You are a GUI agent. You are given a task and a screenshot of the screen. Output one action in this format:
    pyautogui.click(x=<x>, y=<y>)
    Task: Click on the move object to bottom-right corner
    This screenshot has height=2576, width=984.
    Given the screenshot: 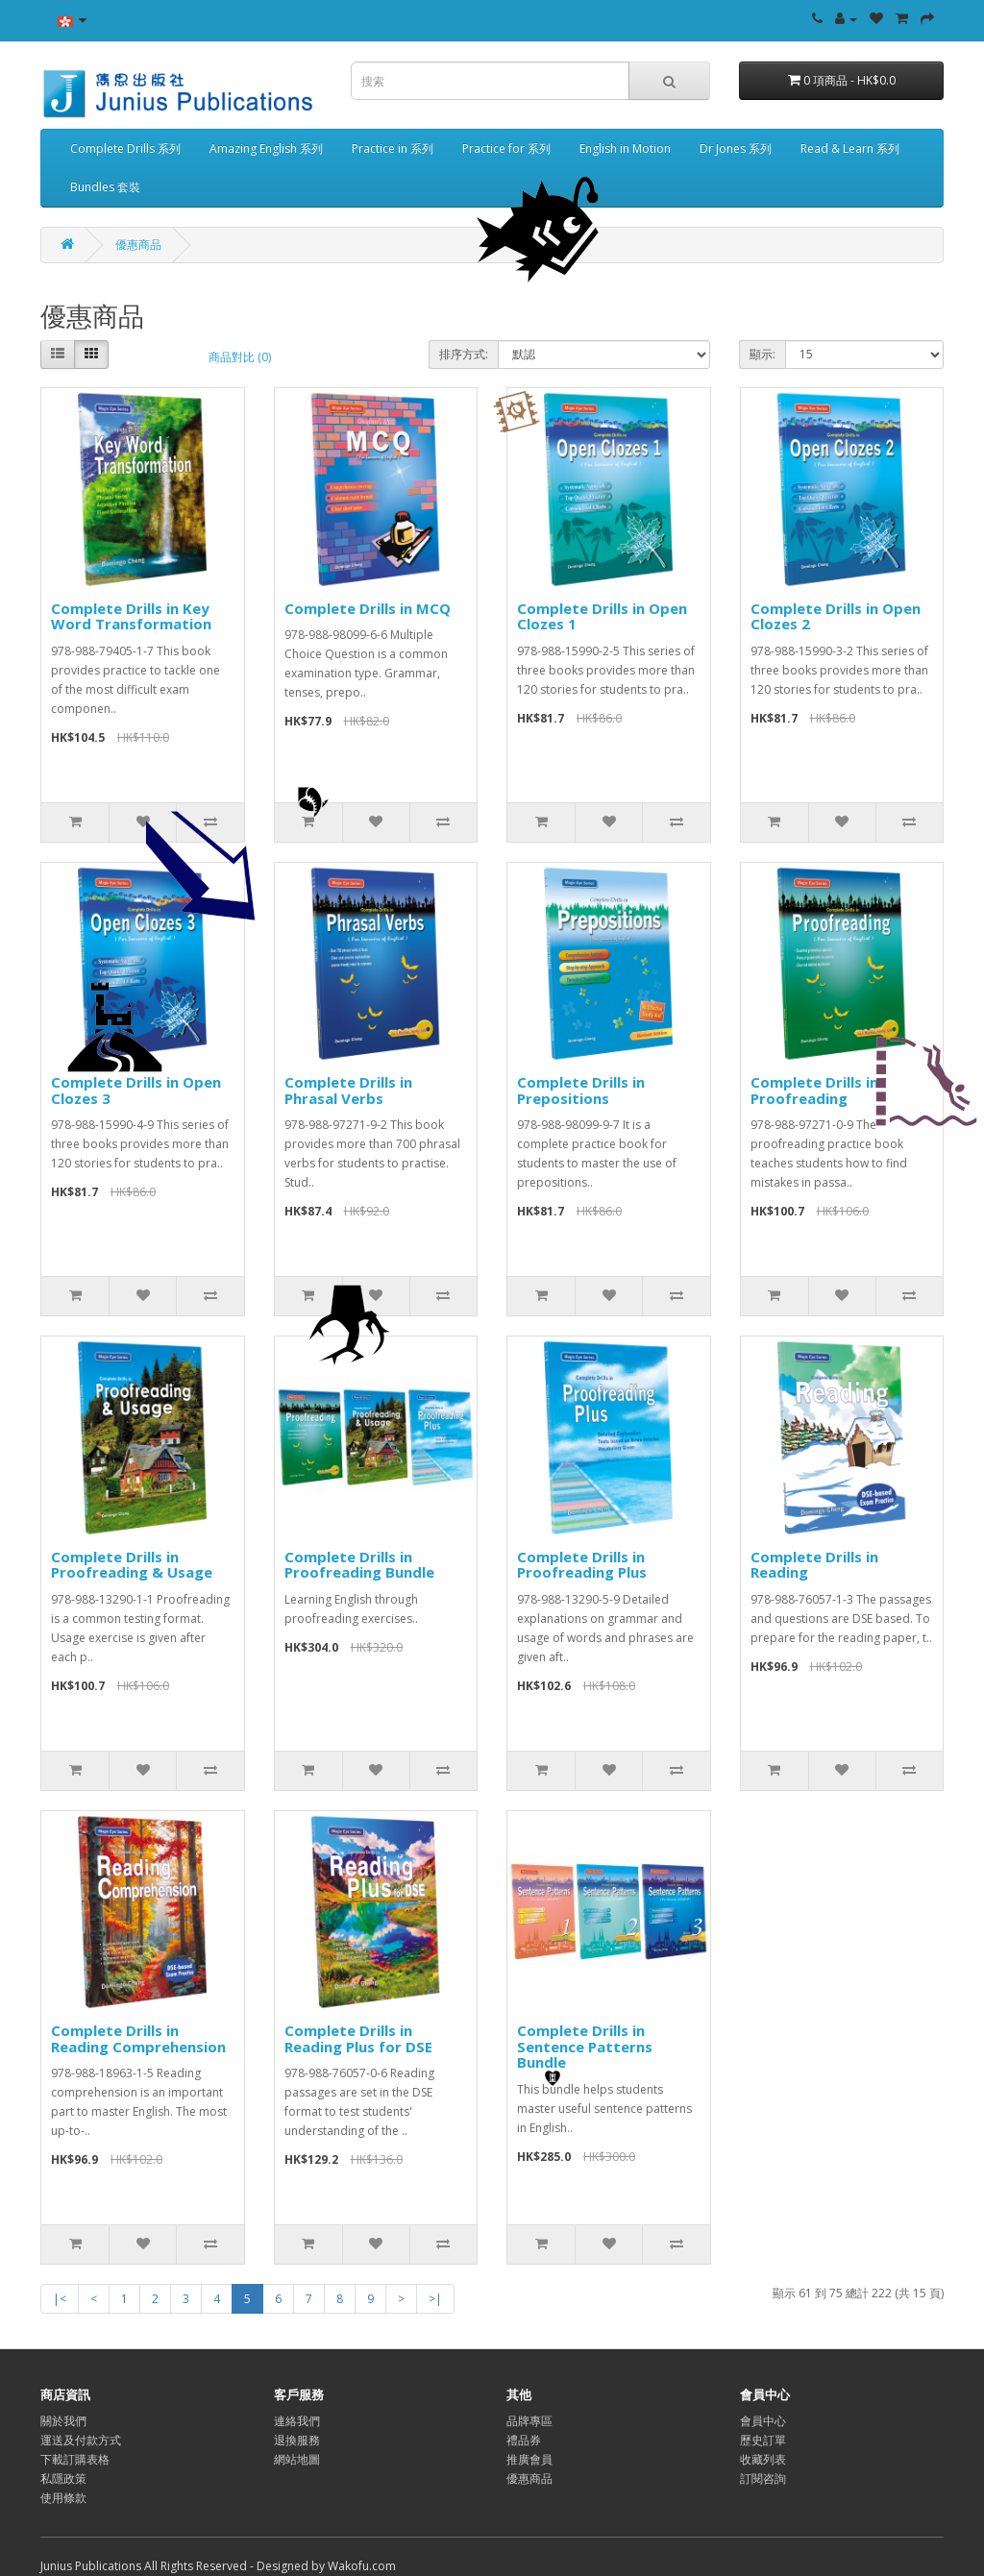 What is the action you would take?
    pyautogui.click(x=200, y=866)
    